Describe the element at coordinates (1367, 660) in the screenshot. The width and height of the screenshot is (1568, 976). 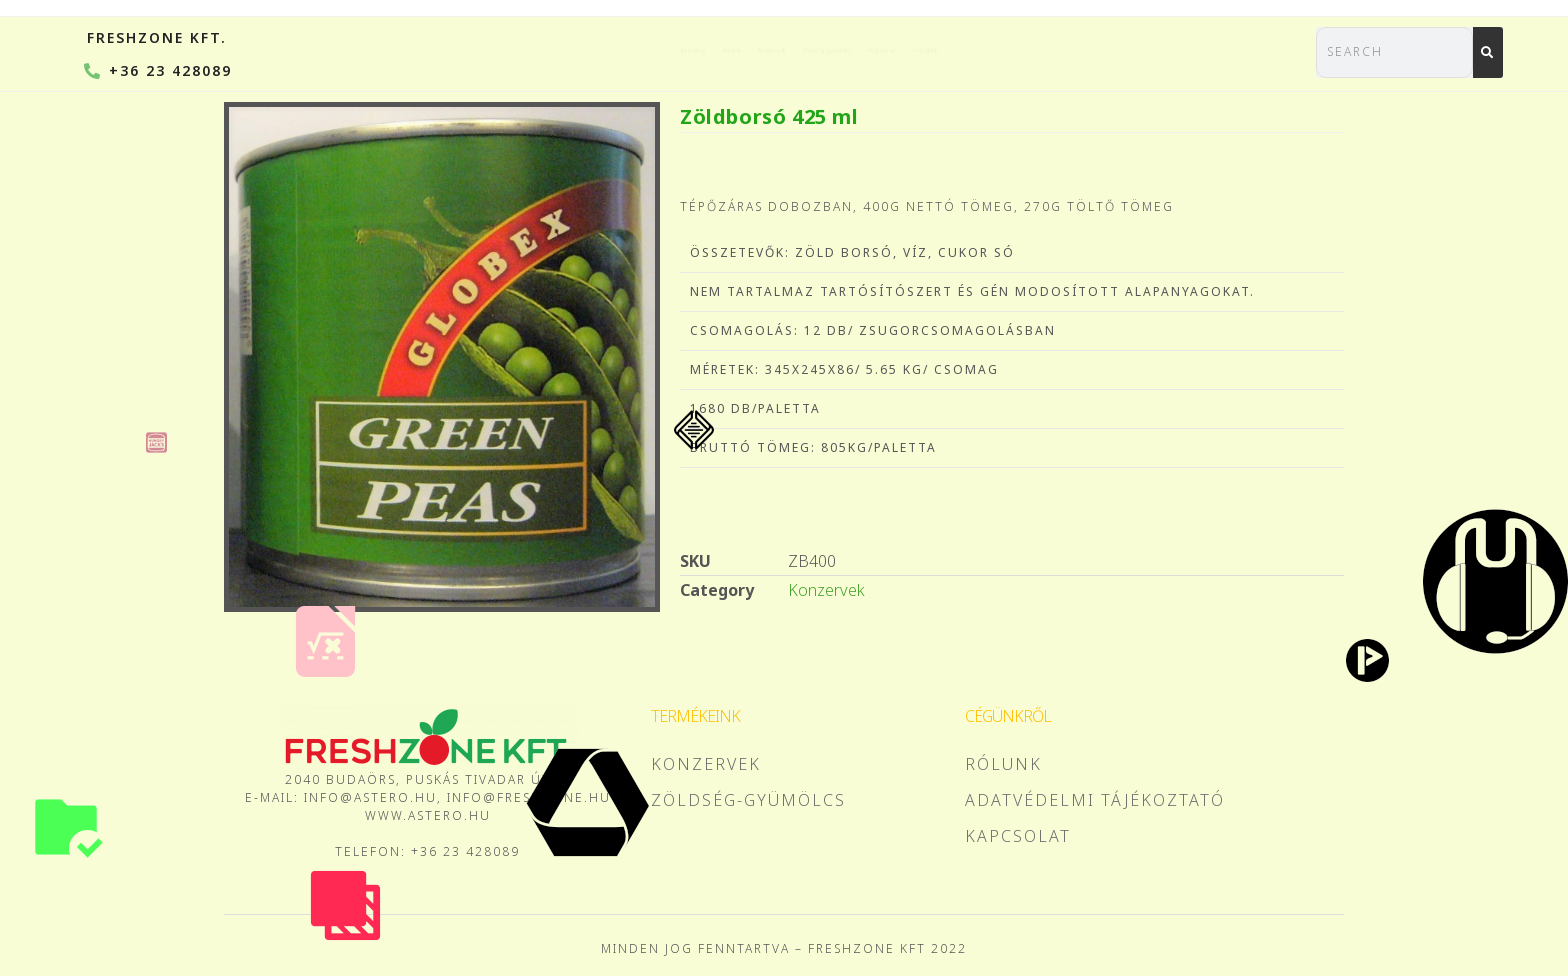
I see `open picarto.tv streaming platform` at that location.